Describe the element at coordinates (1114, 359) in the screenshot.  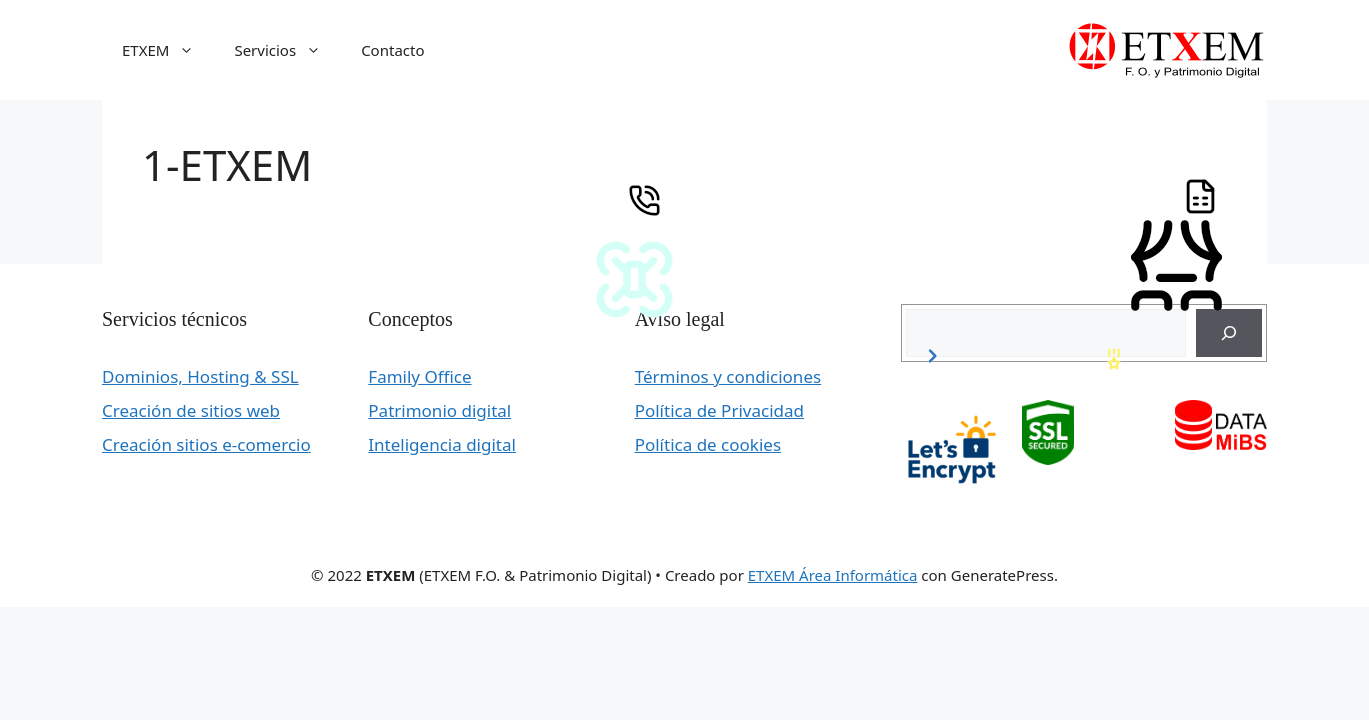
I see `view achievements or awards` at that location.